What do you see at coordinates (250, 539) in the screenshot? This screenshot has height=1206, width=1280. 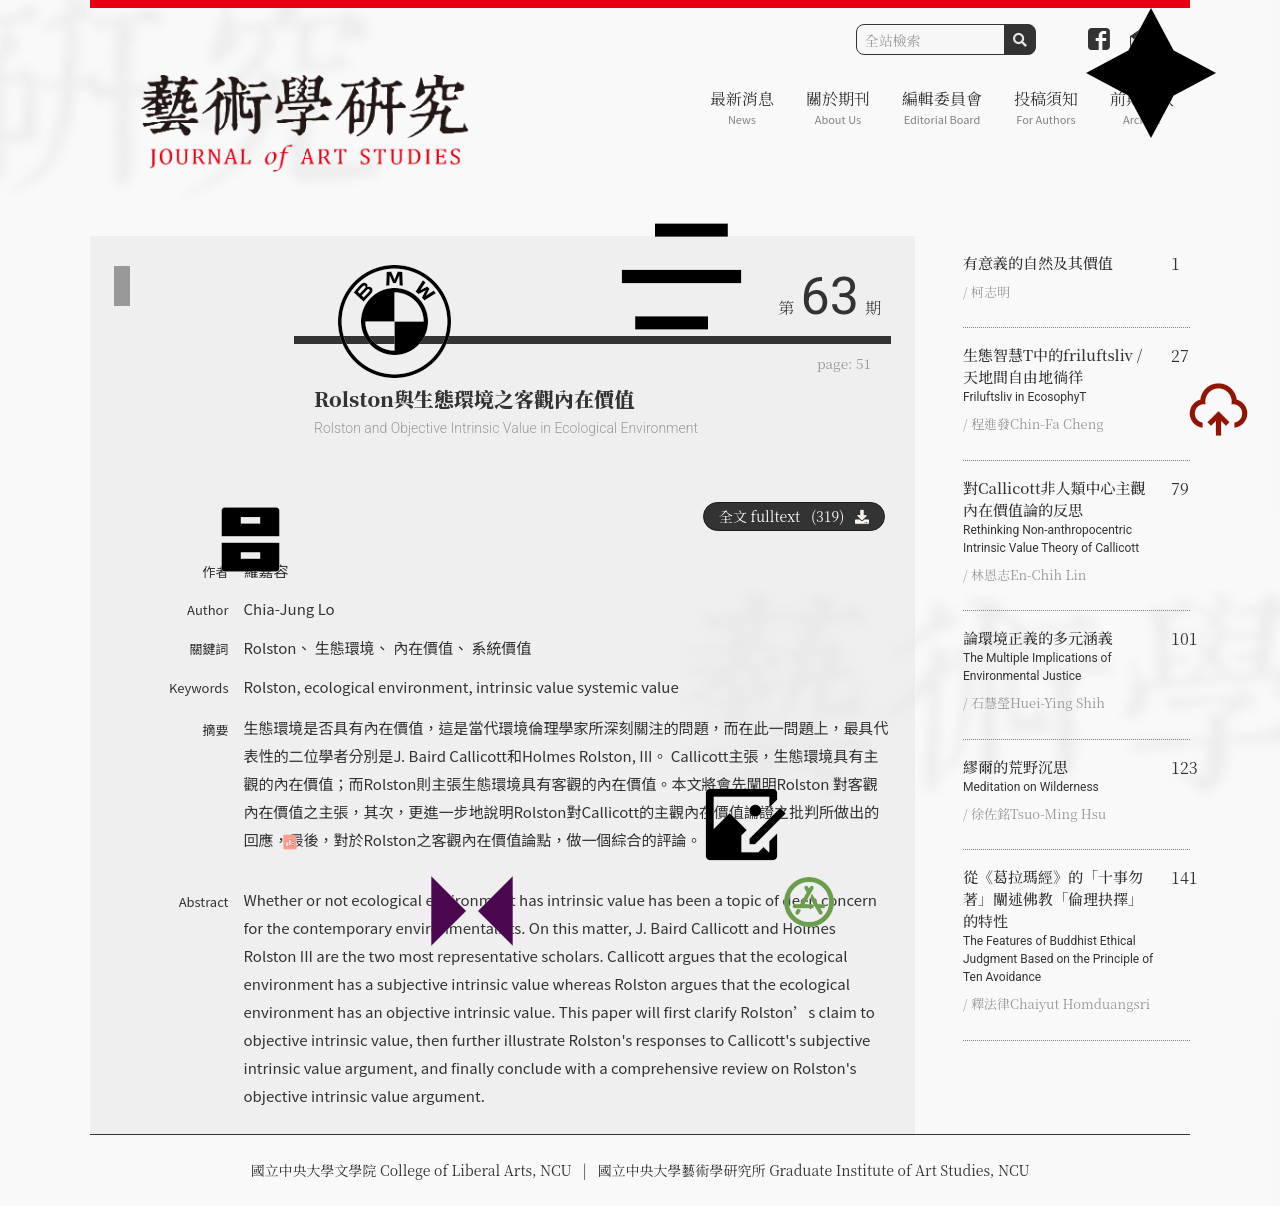 I see `access archived files or documents` at bounding box center [250, 539].